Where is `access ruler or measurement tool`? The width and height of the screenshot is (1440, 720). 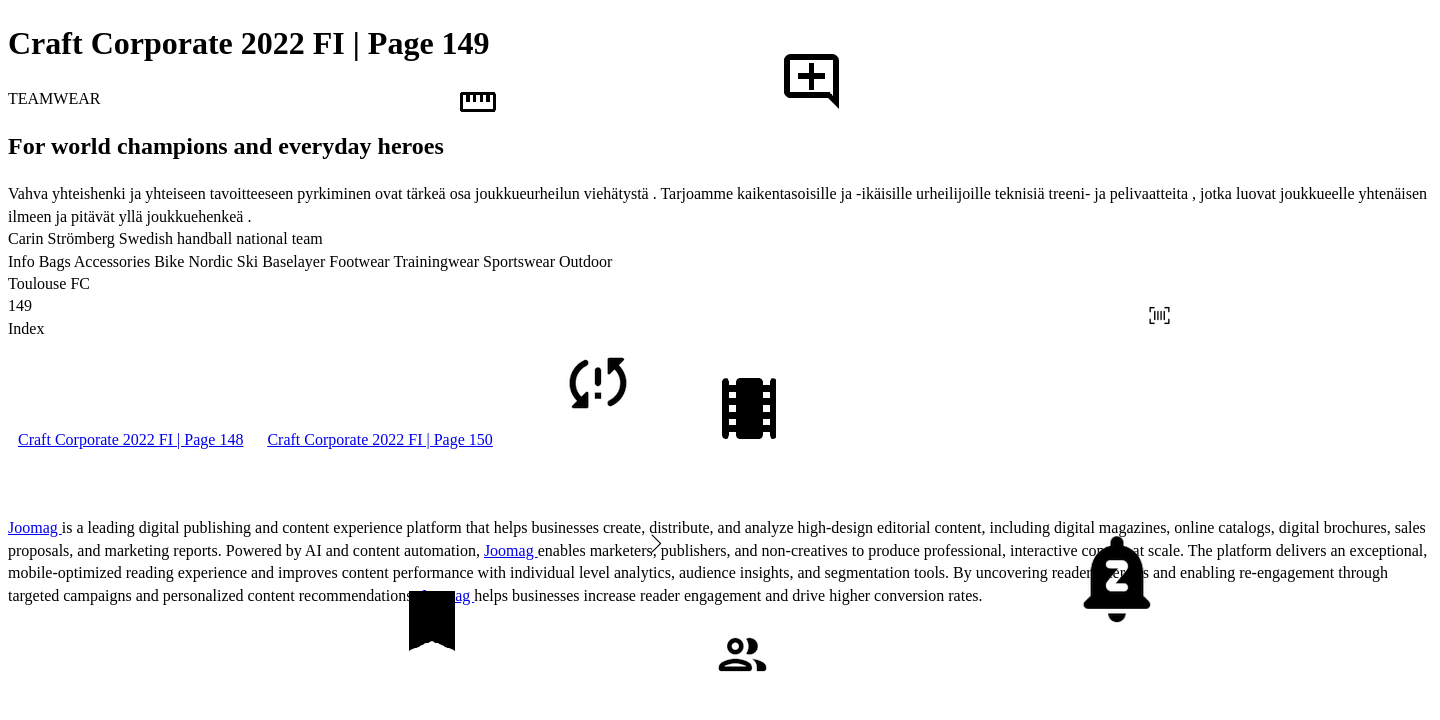 access ruler or measurement tool is located at coordinates (478, 102).